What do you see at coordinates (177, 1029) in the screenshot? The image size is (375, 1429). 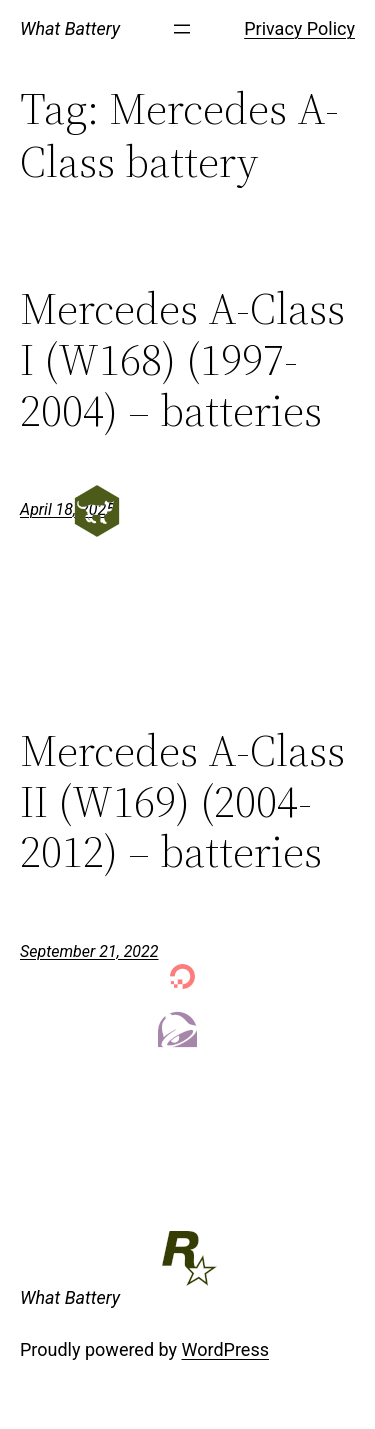 I see `open the Taco Bell app` at bounding box center [177, 1029].